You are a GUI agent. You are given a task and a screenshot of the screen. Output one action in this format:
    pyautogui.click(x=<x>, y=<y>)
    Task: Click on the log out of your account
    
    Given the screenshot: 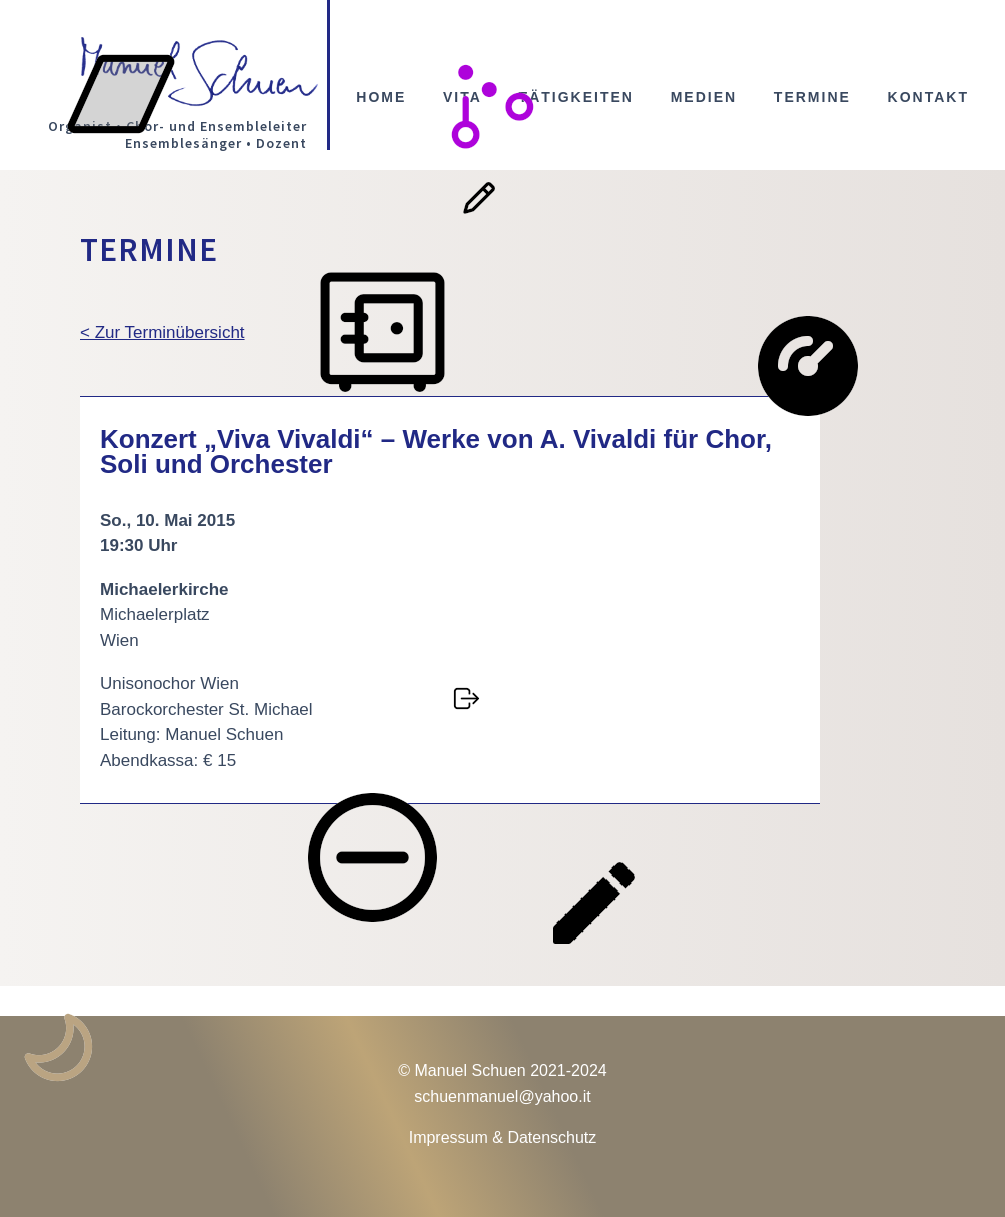 What is the action you would take?
    pyautogui.click(x=466, y=698)
    